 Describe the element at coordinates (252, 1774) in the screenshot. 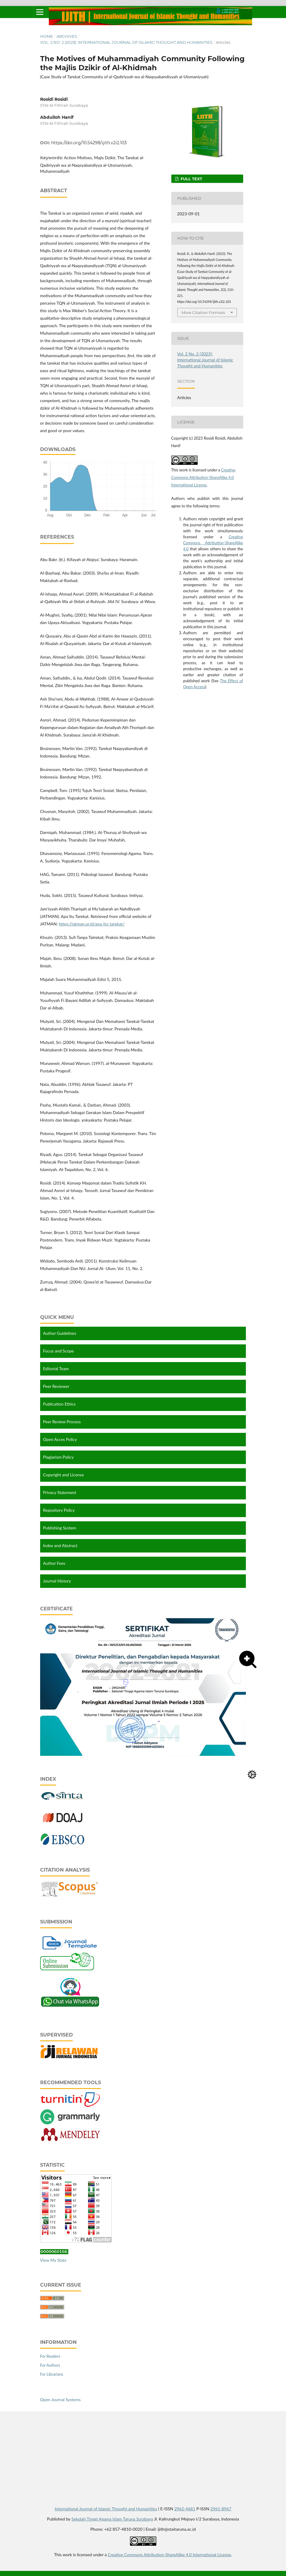

I see `access settings or preferences` at that location.